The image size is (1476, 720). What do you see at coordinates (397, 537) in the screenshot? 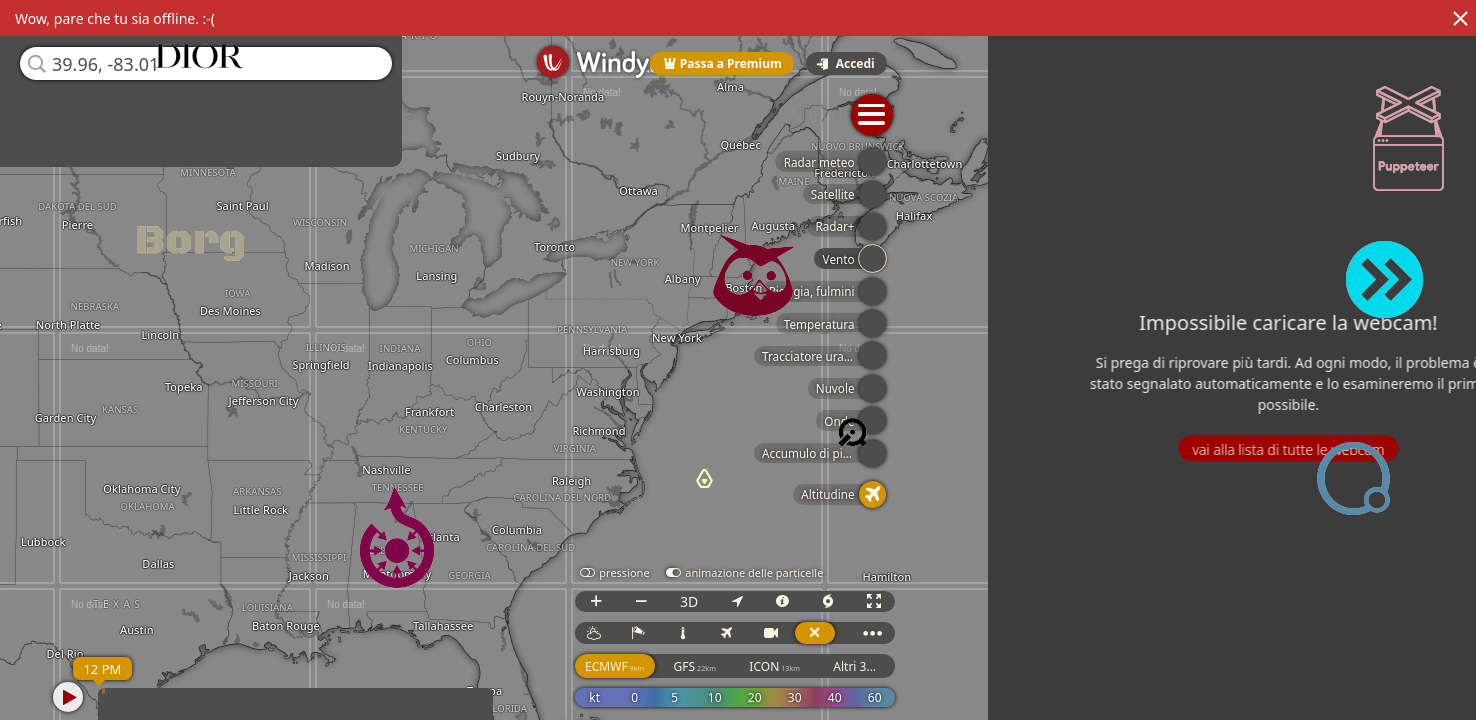
I see `visit wikimedia commons` at bounding box center [397, 537].